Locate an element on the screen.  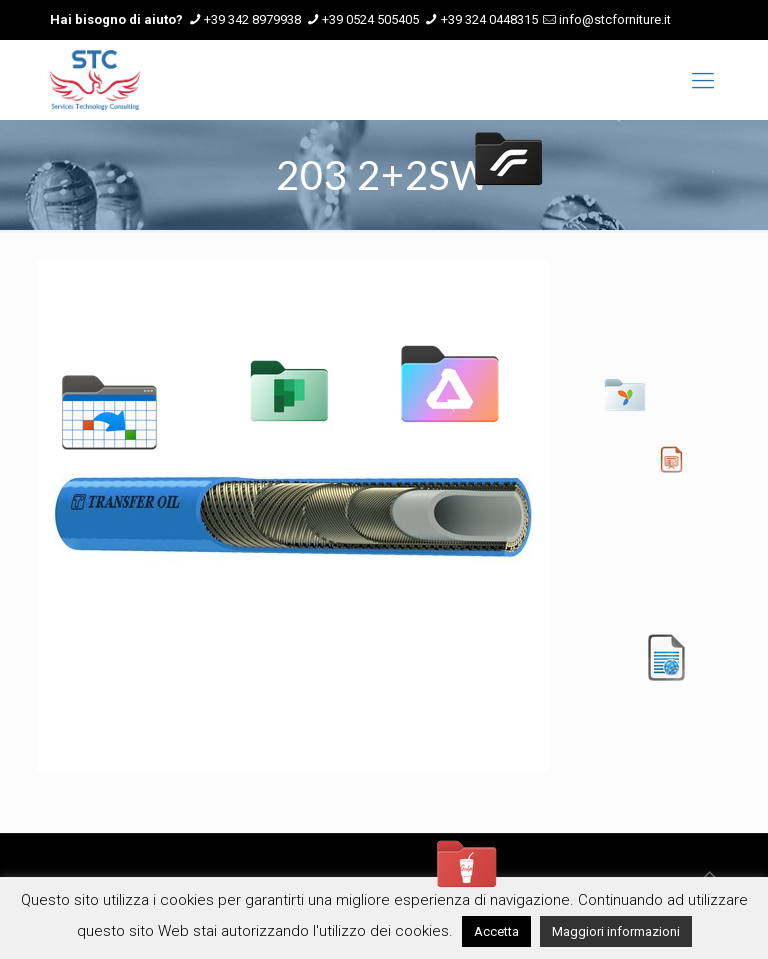
open gulp project folder is located at coordinates (466, 865).